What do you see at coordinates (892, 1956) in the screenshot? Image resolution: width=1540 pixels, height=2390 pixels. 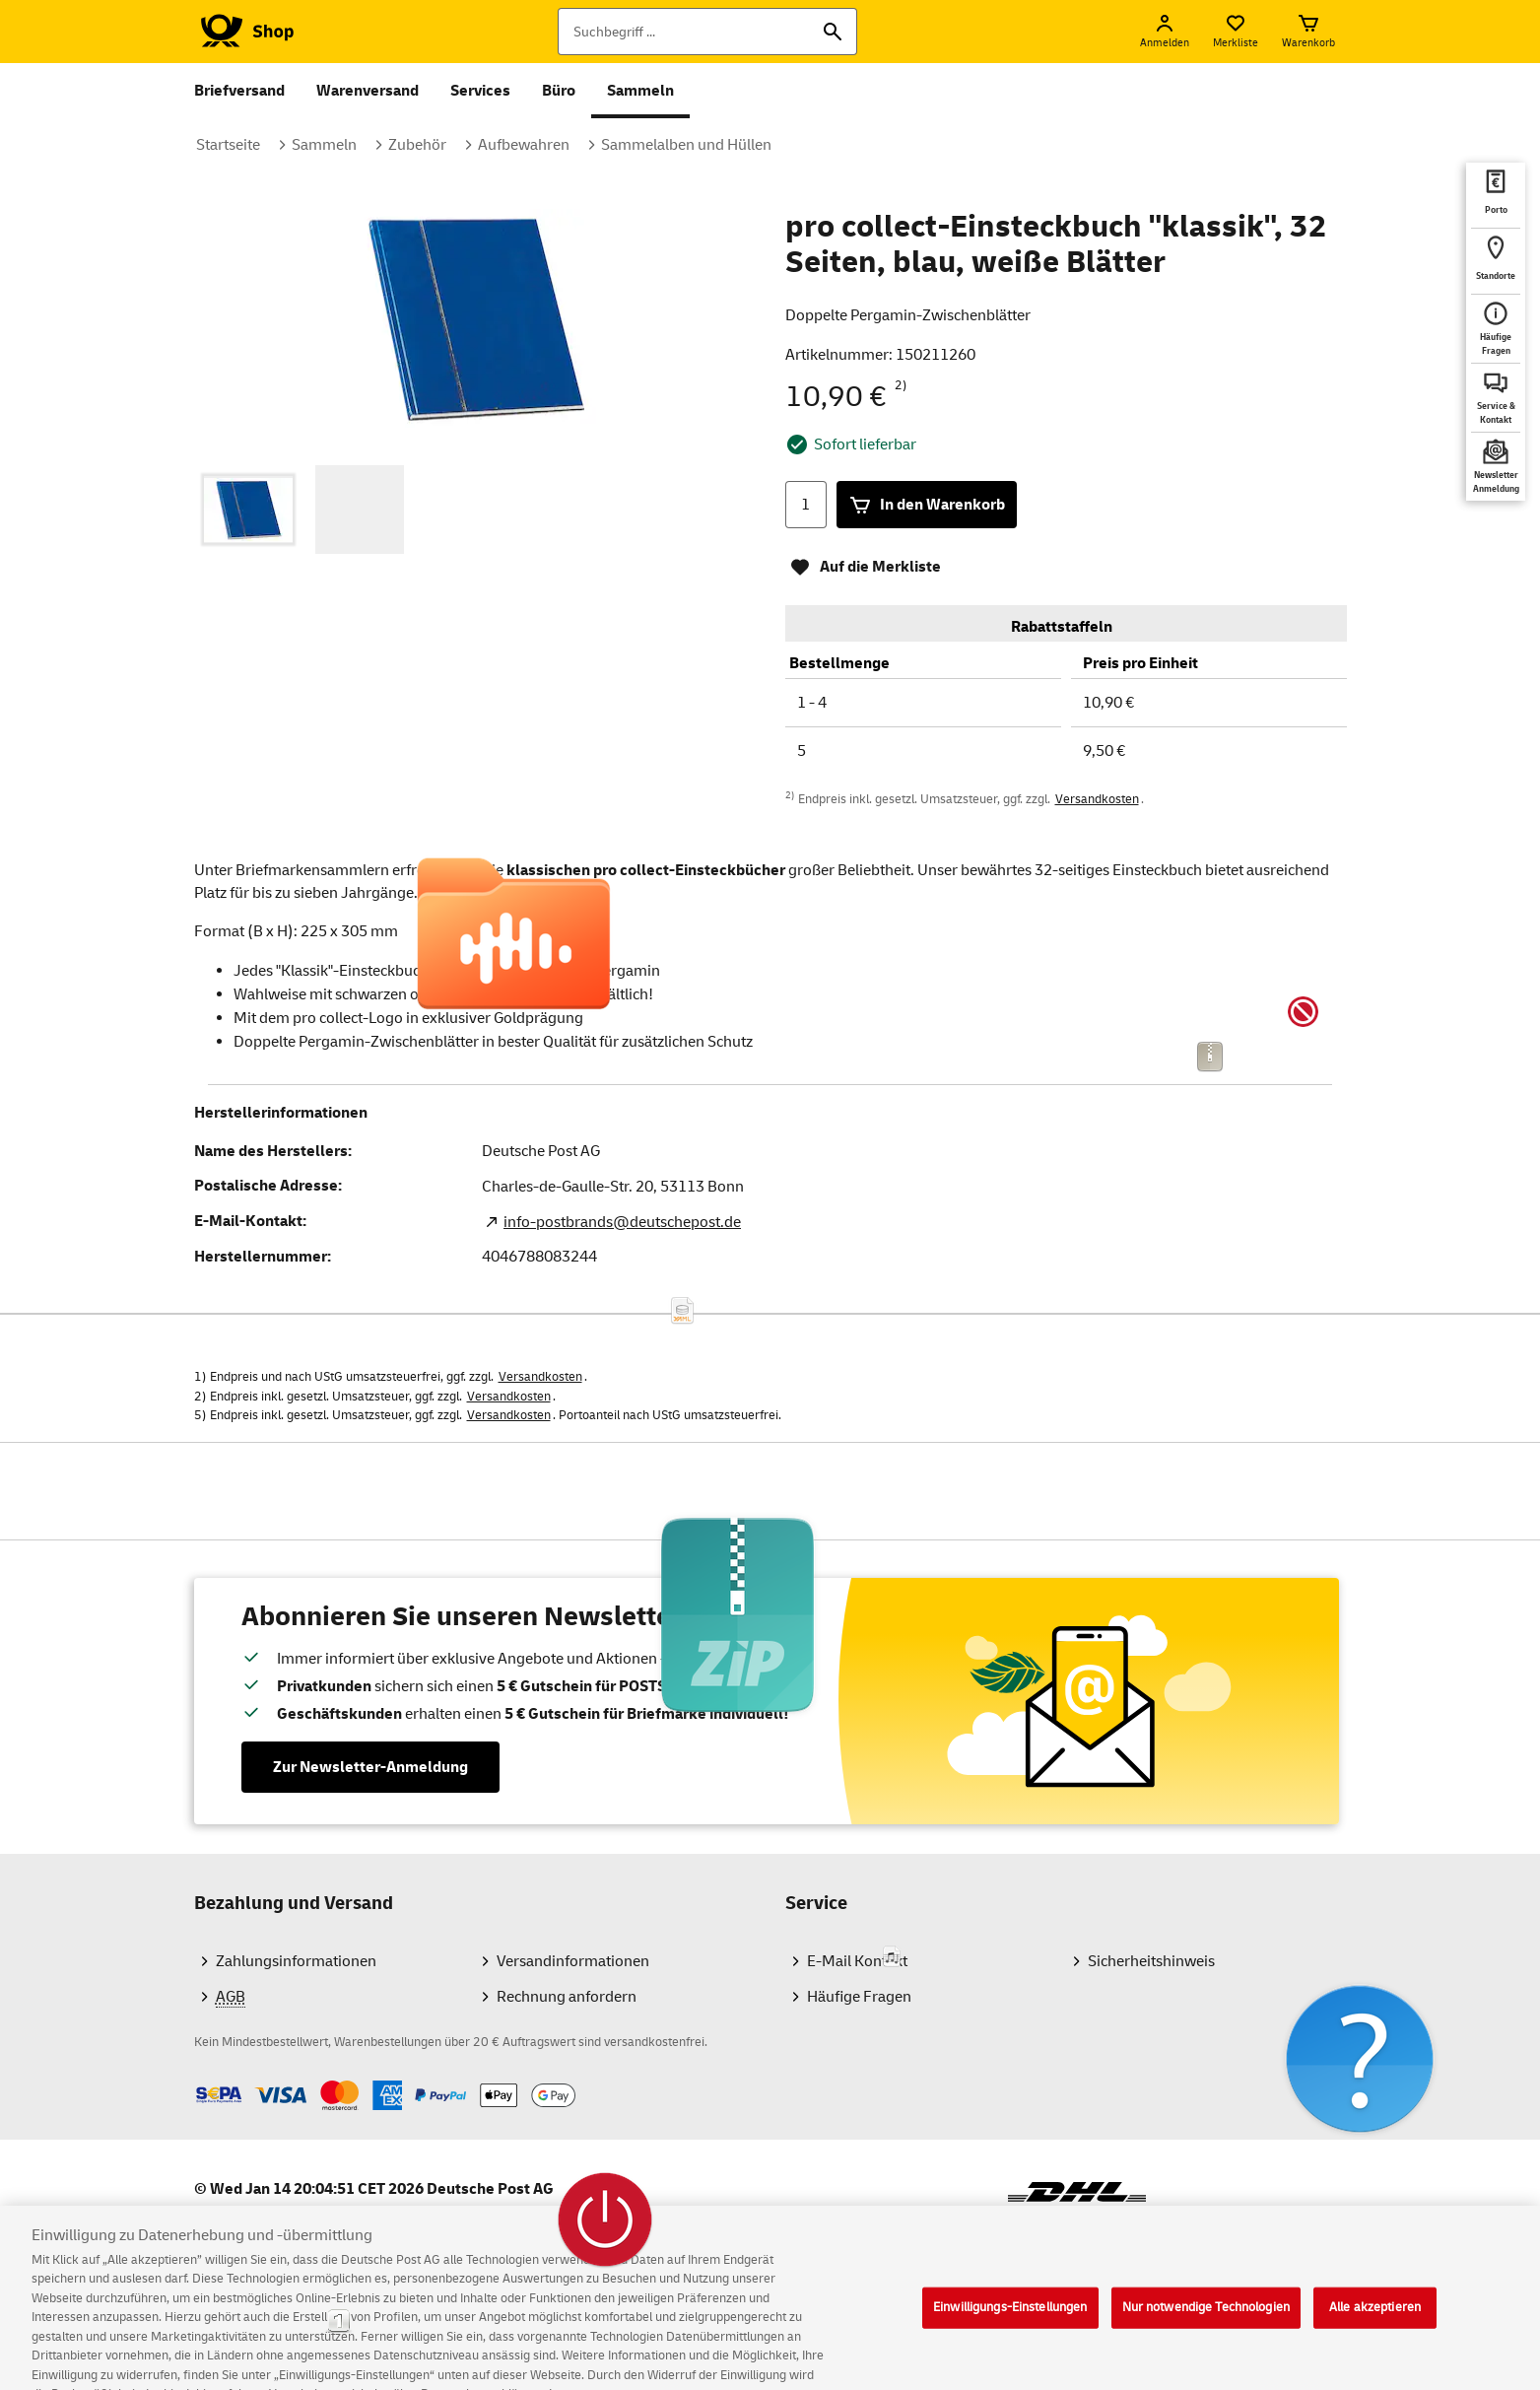 I see `an iMelody audio file` at bounding box center [892, 1956].